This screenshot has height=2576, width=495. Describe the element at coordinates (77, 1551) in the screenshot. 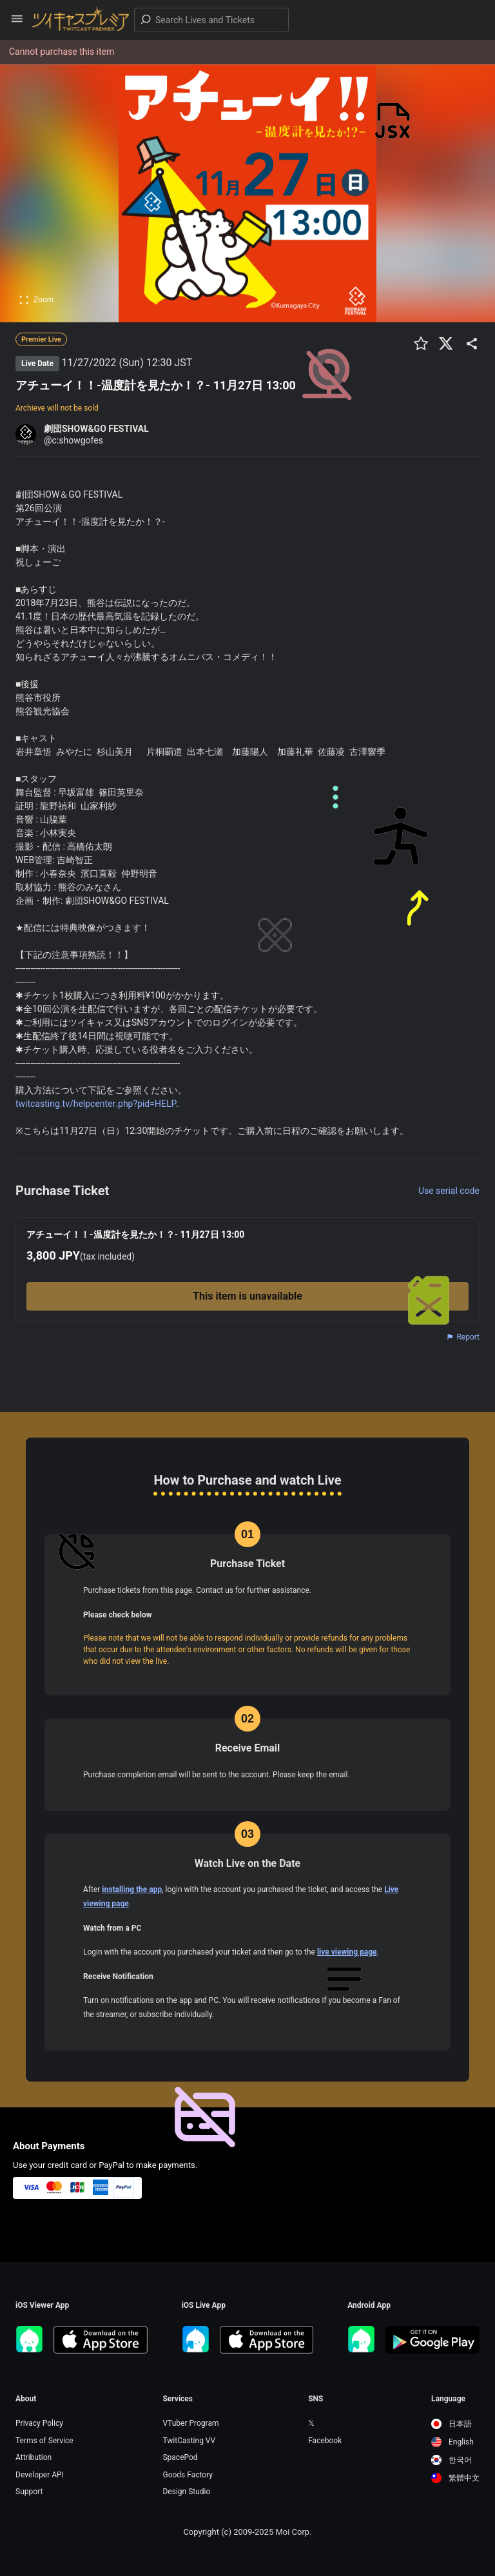

I see `disable pie chart visualization` at that location.